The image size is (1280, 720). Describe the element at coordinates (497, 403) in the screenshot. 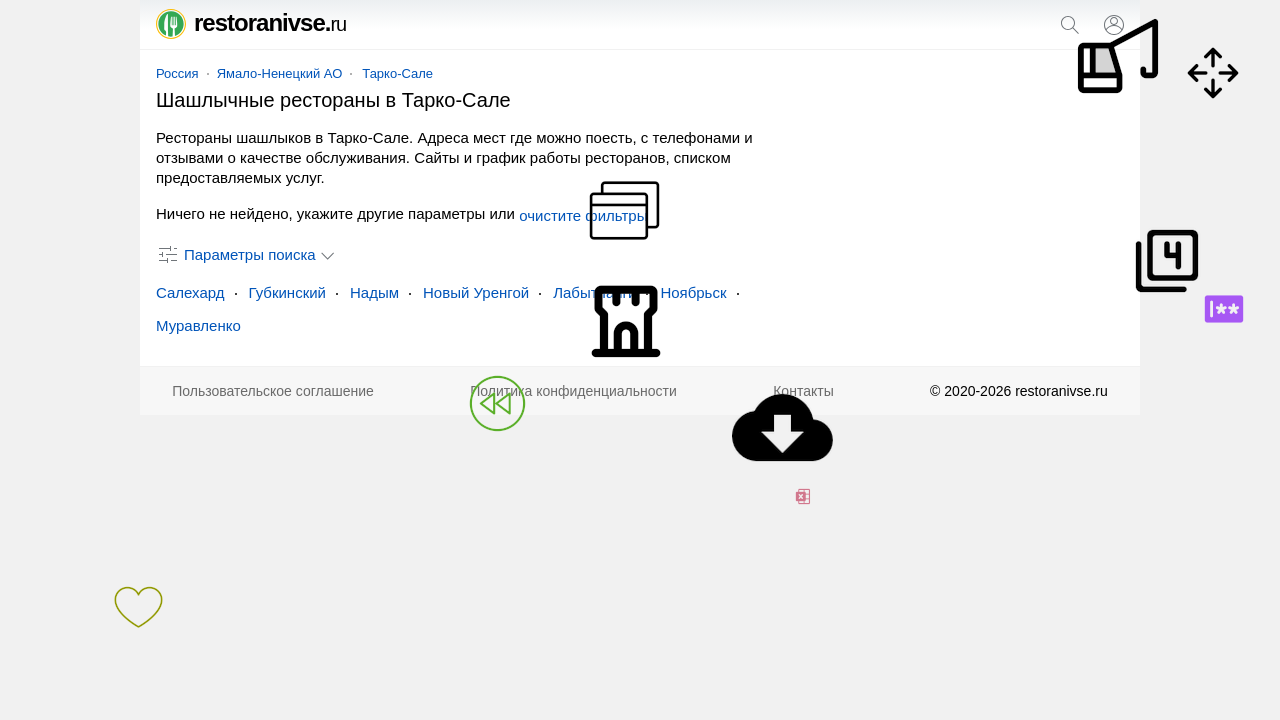

I see `rewind or skip backward in media playback` at that location.